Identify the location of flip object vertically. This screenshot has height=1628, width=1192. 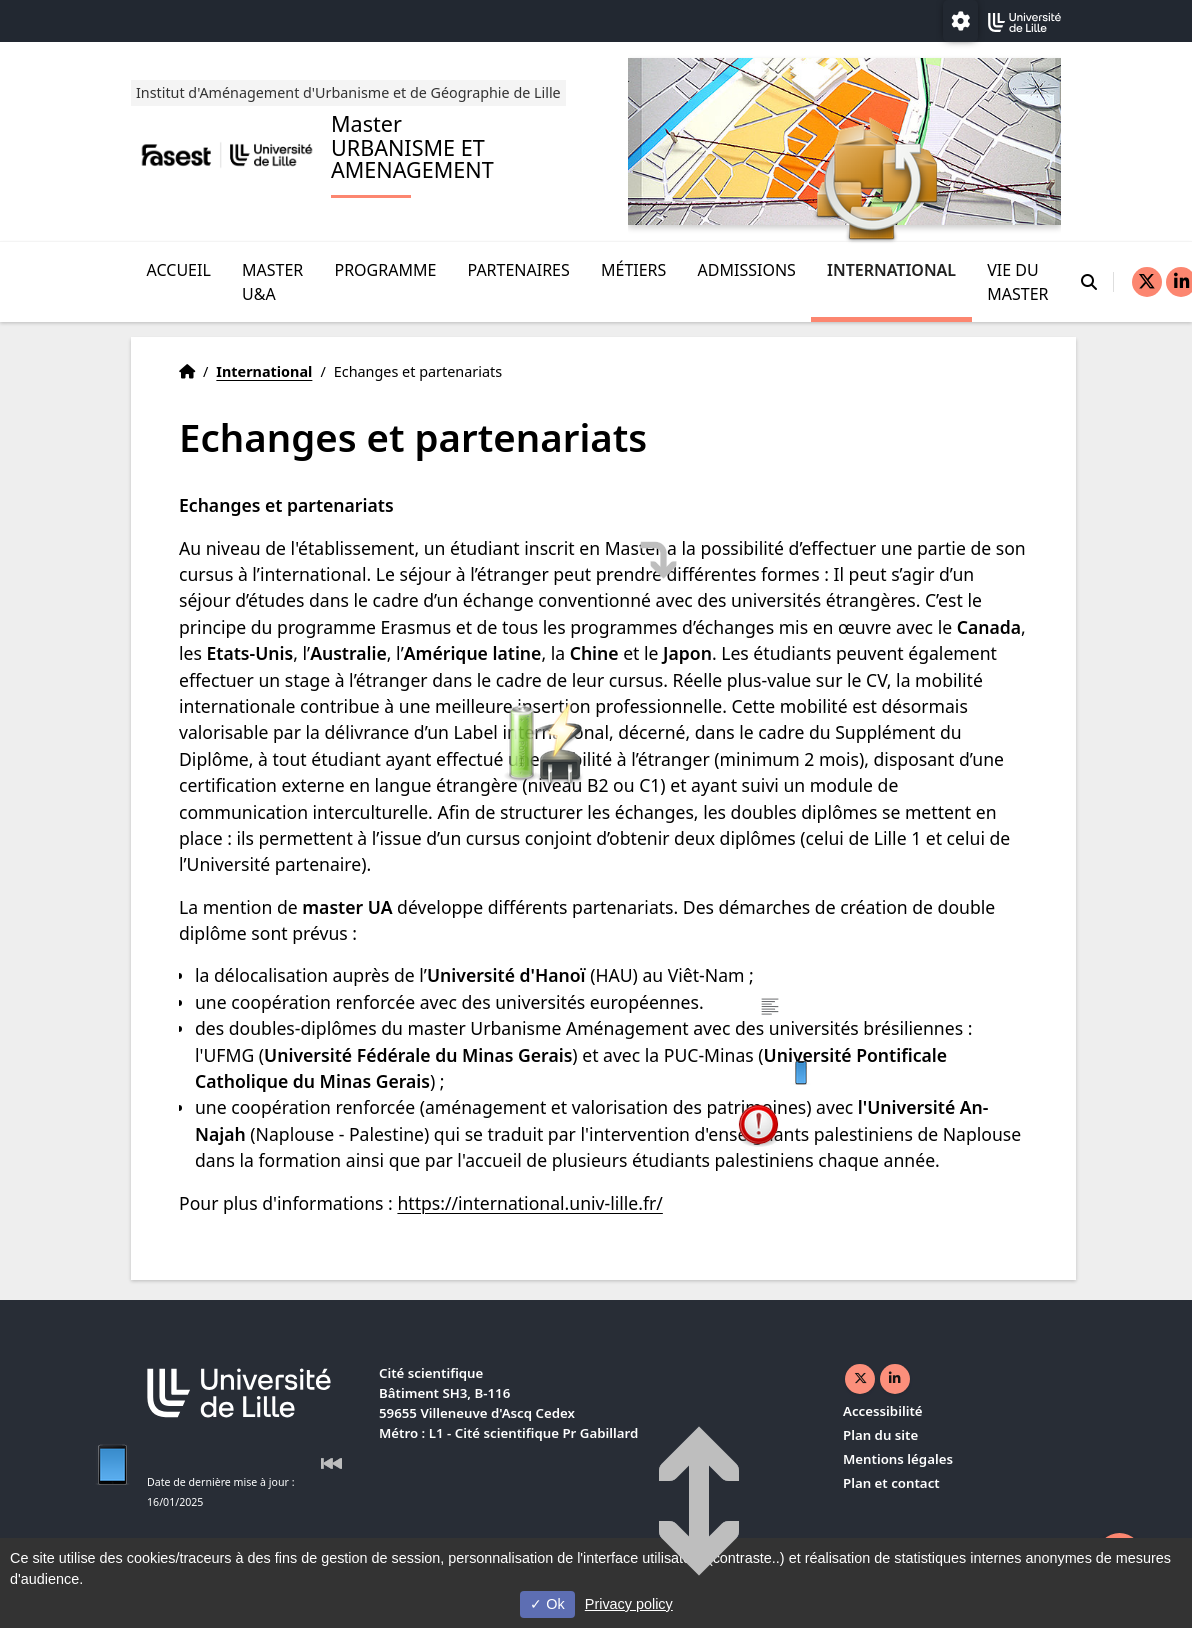
(699, 1501).